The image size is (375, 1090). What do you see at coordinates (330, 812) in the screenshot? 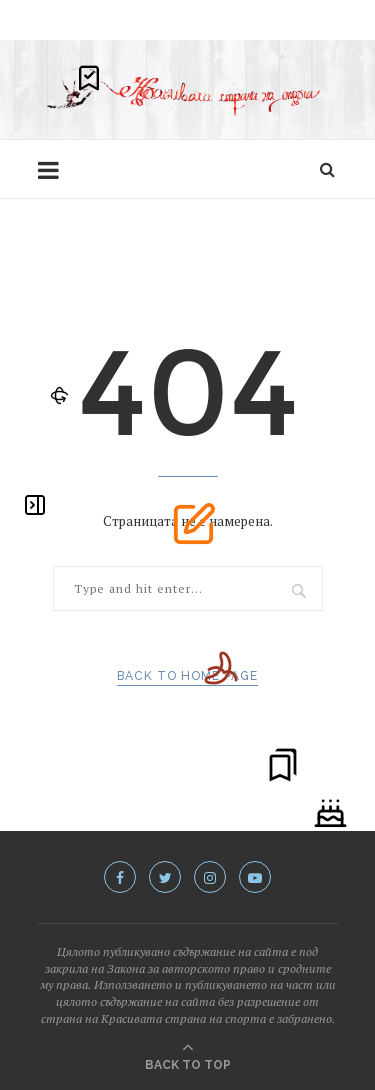
I see `indicates a birthday or celebration` at bounding box center [330, 812].